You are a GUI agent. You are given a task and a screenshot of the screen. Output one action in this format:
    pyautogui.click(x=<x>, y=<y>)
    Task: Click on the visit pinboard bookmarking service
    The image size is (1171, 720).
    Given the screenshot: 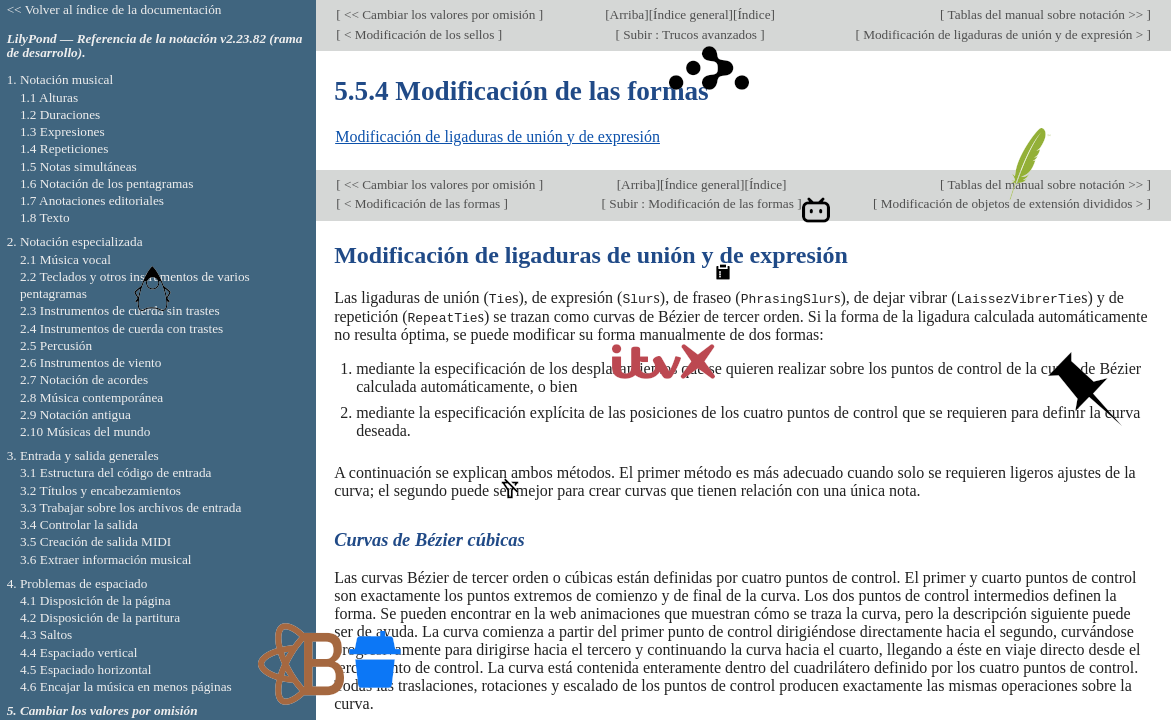 What is the action you would take?
    pyautogui.click(x=1085, y=389)
    